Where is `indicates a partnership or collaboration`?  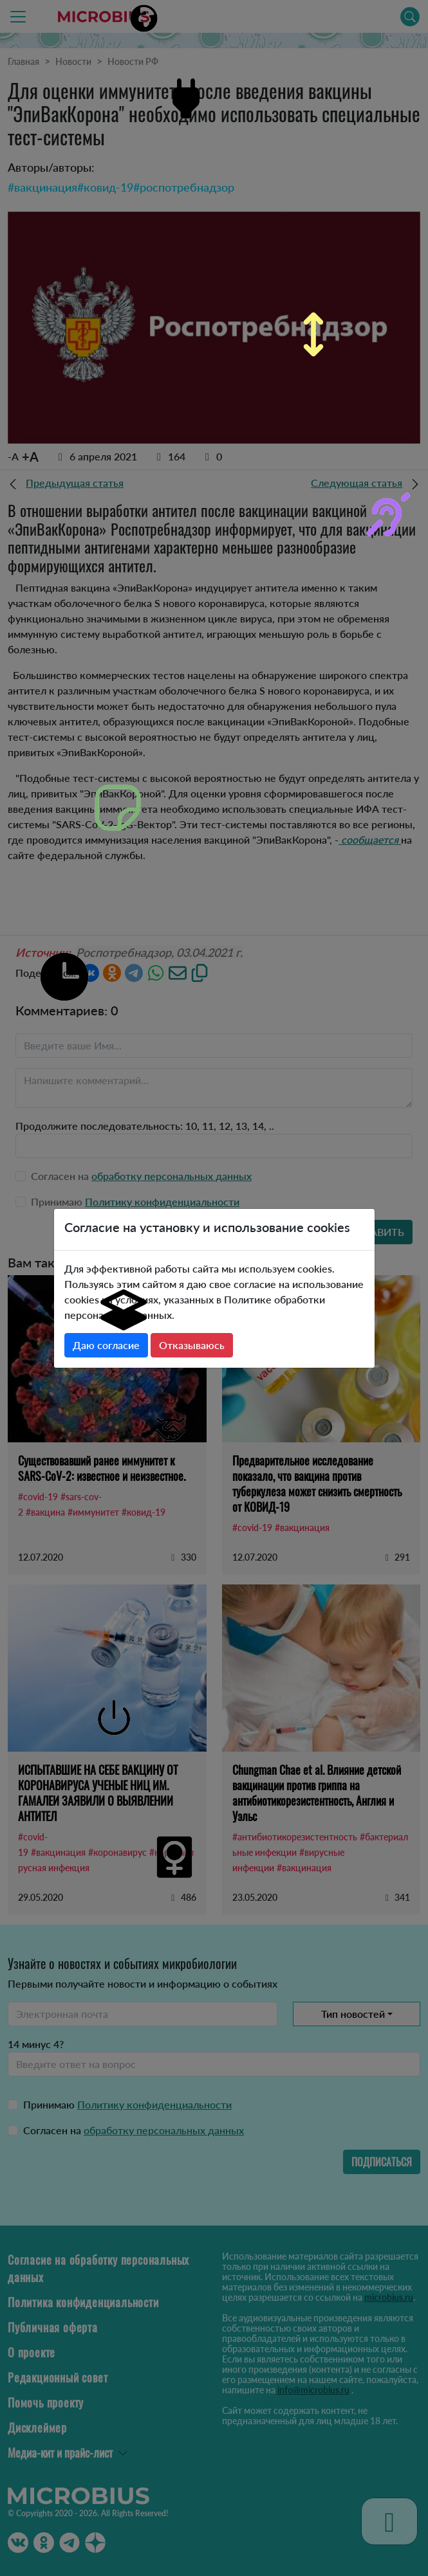 indicates a partnership or collaboration is located at coordinates (171, 1429).